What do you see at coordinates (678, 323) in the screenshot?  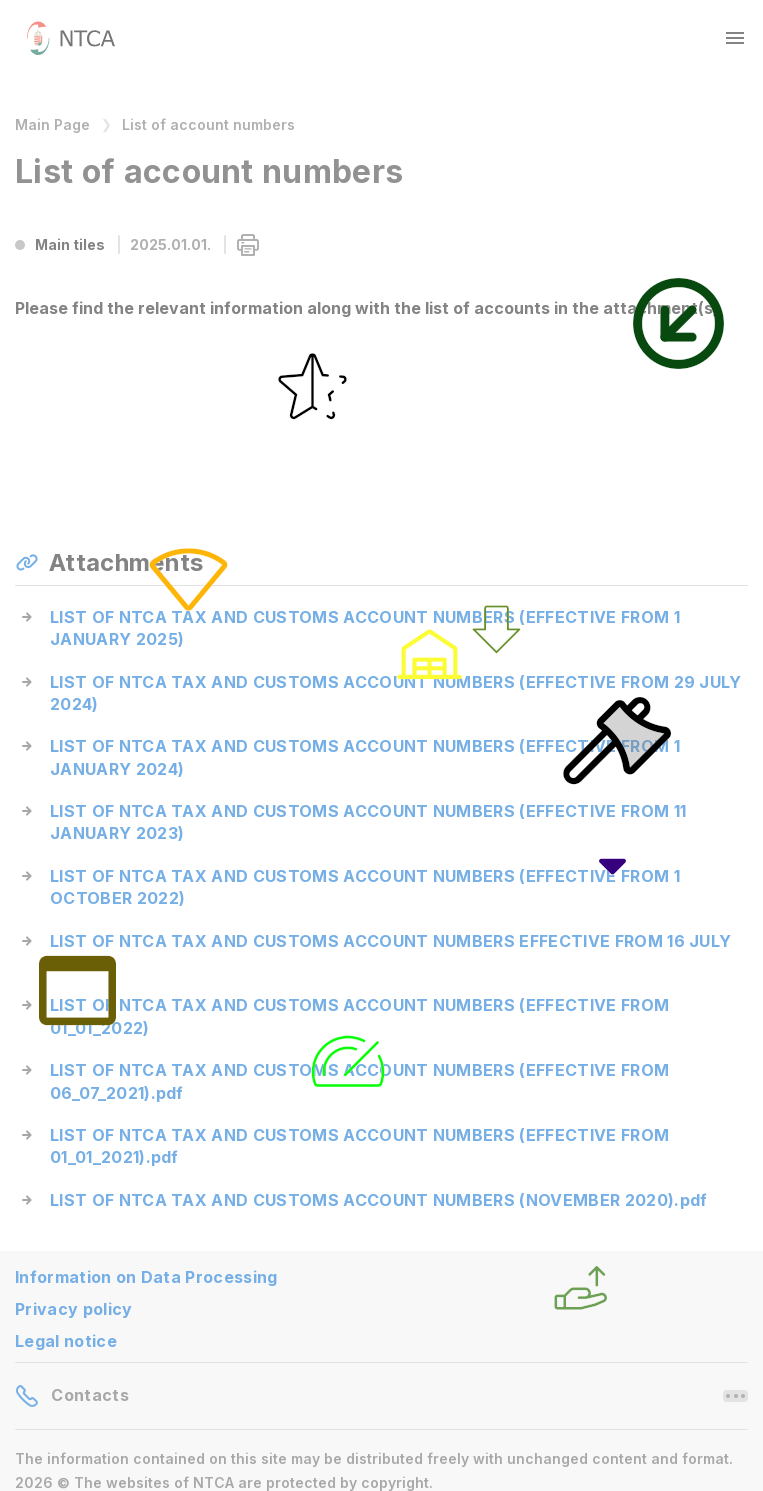 I see `navigate to previous content or go back` at bounding box center [678, 323].